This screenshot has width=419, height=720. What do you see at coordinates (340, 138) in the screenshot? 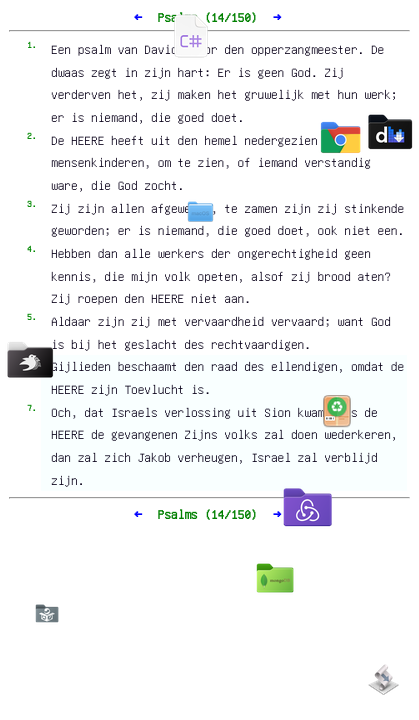
I see `open folder containing Google Chrome files` at bounding box center [340, 138].